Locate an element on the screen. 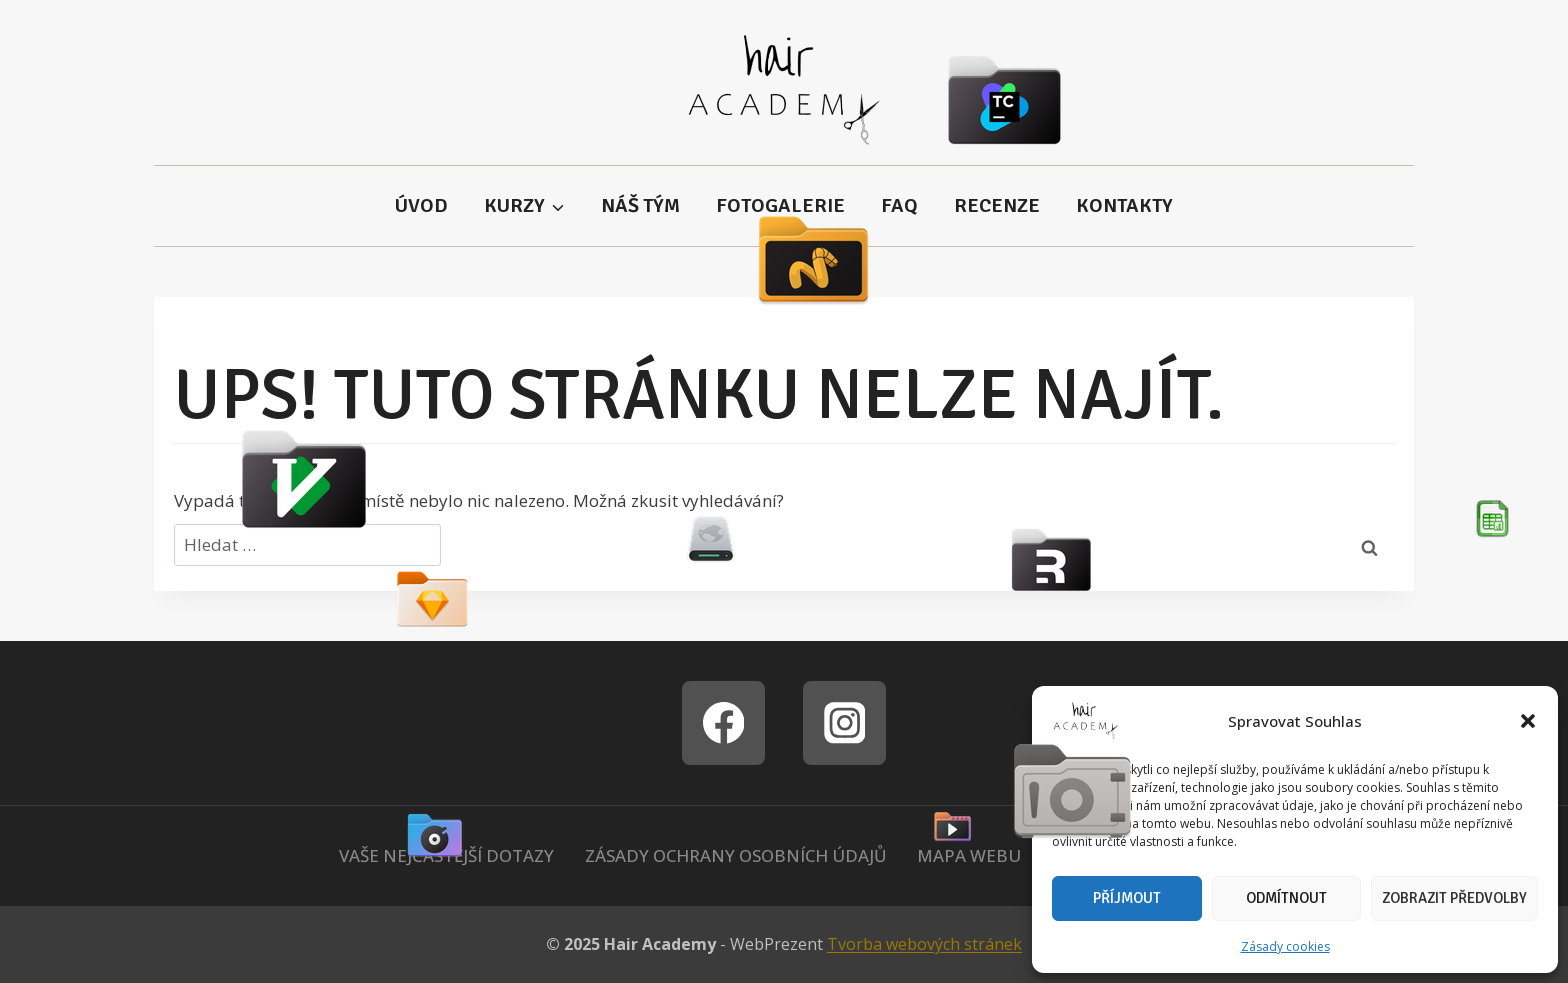 This screenshot has height=983, width=1568. access a secure or locked folder is located at coordinates (1072, 793).